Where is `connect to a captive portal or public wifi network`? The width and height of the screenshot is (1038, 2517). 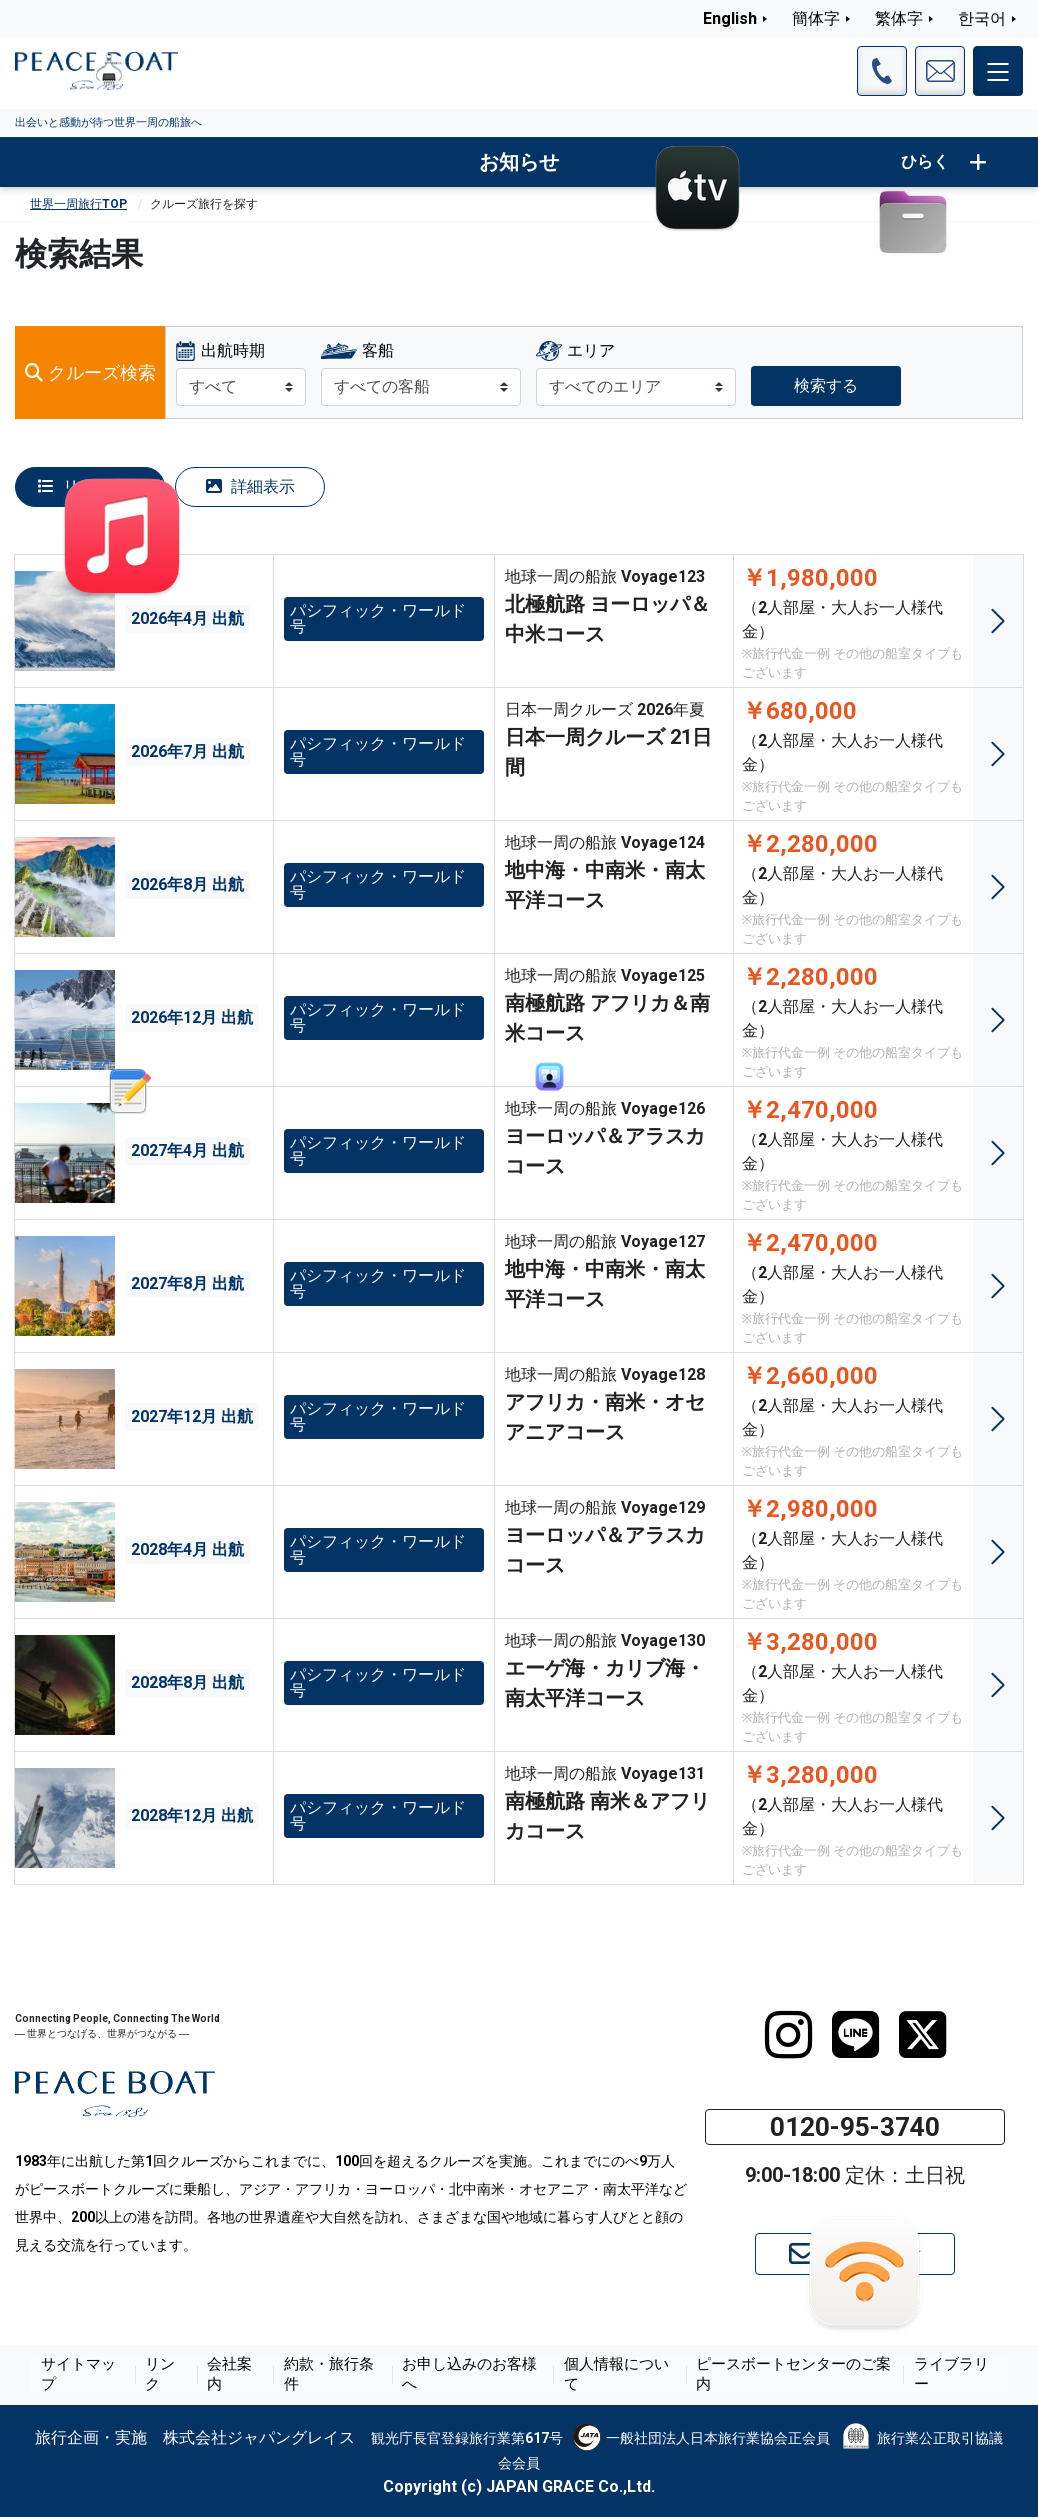
connect to a captive portal or public wifi network is located at coordinates (864, 2271).